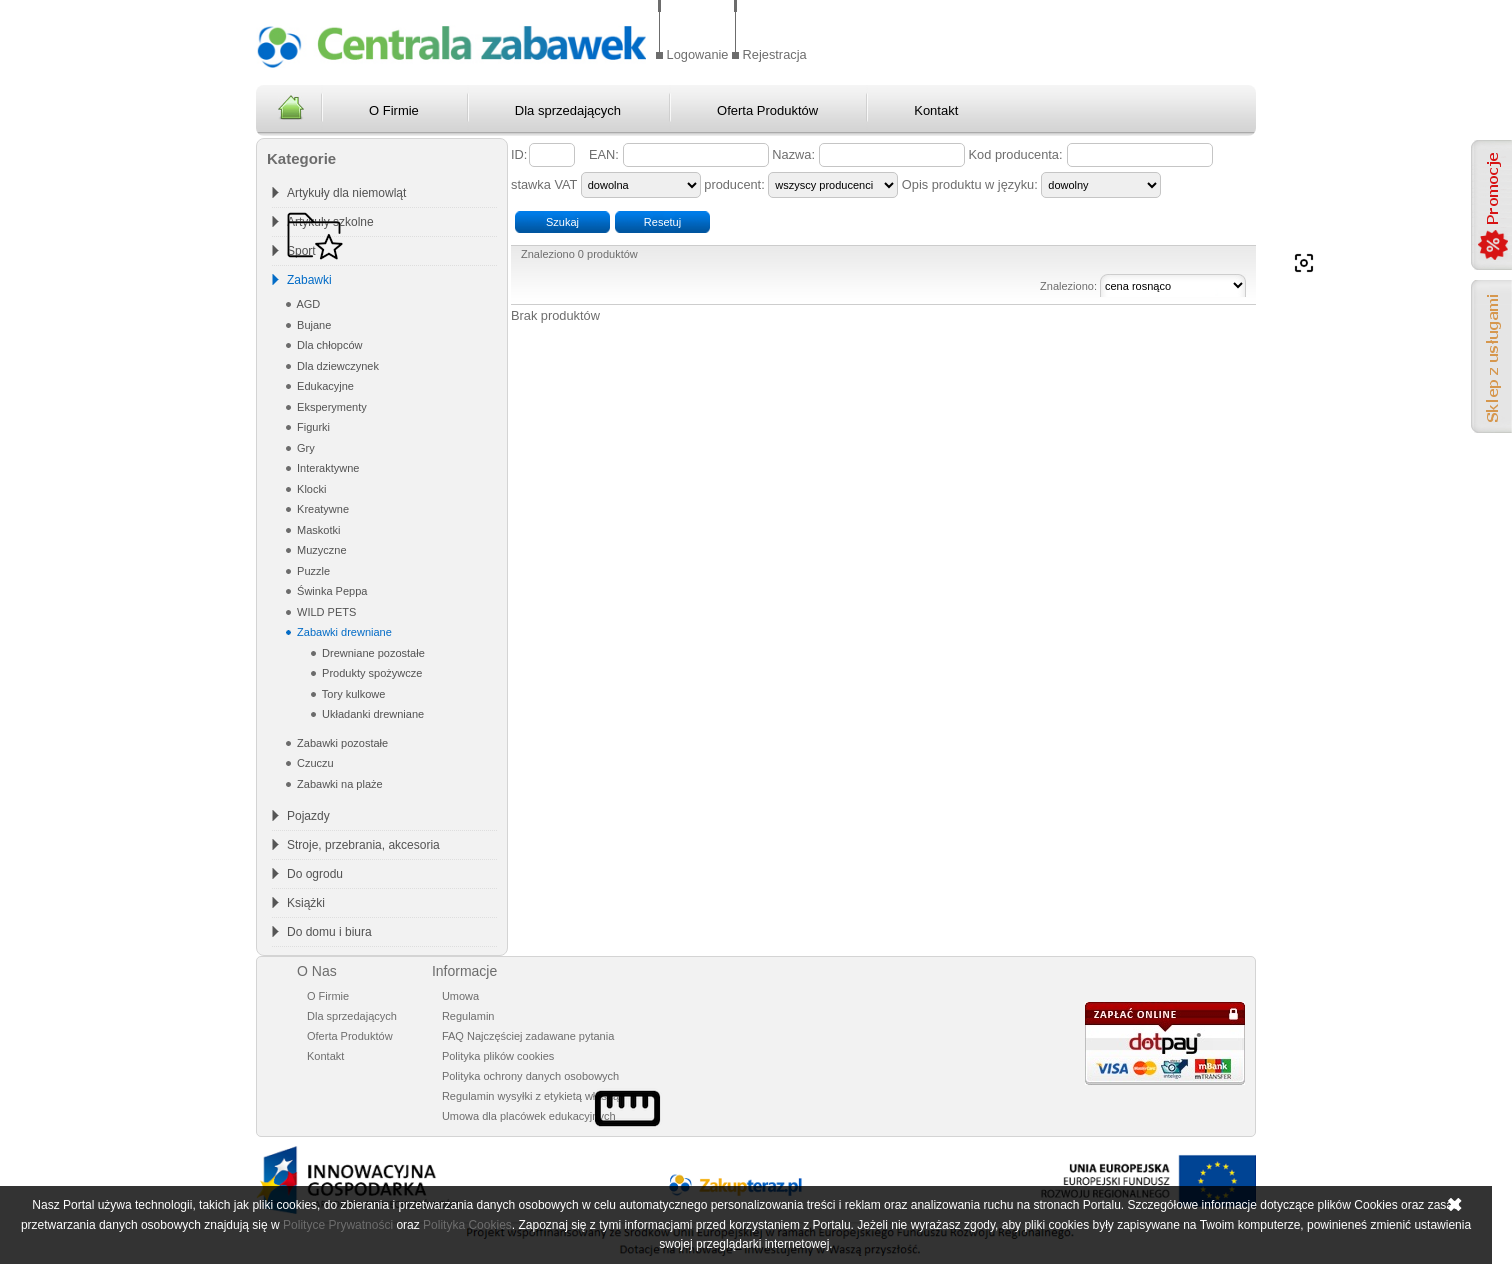  What do you see at coordinates (627, 1108) in the screenshot?
I see `measure dimensions or distance` at bounding box center [627, 1108].